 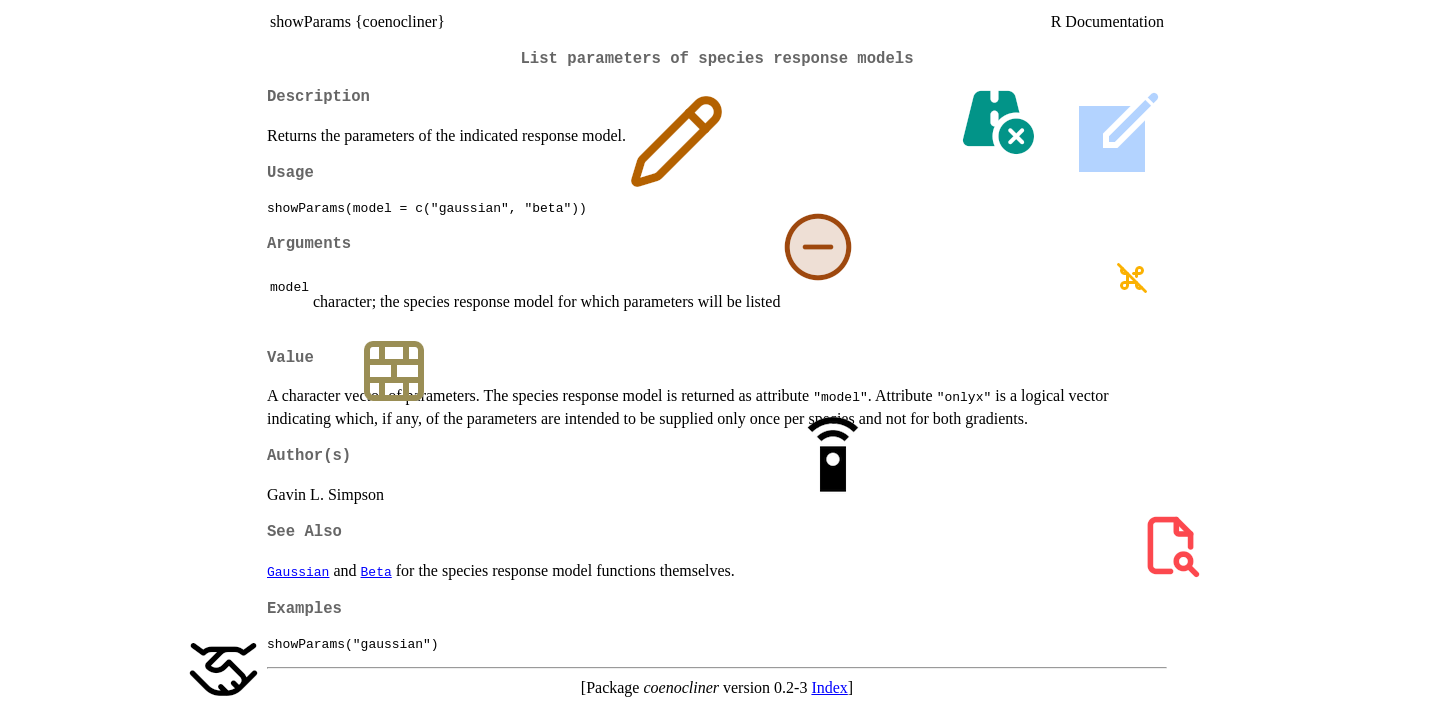 What do you see at coordinates (676, 141) in the screenshot?
I see `edit content or text` at bounding box center [676, 141].